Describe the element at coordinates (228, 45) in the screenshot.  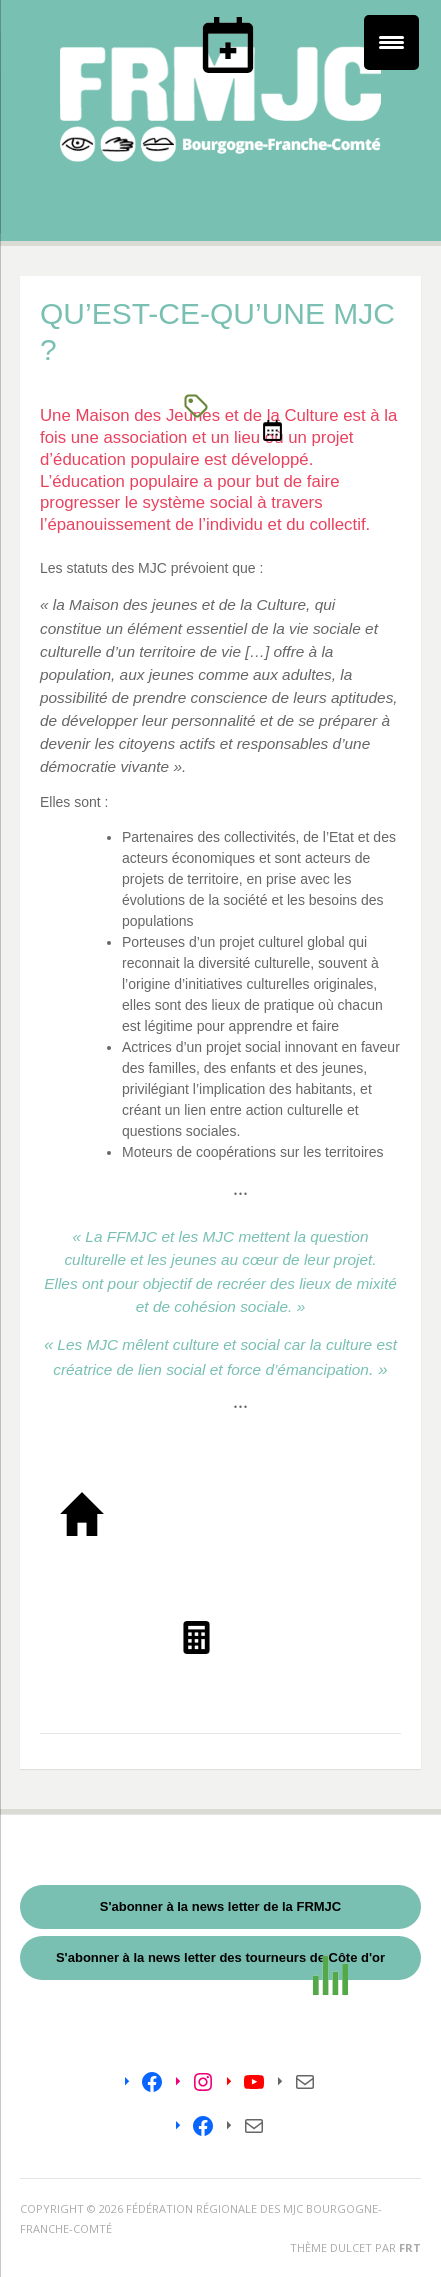
I see `add a new calendar event` at that location.